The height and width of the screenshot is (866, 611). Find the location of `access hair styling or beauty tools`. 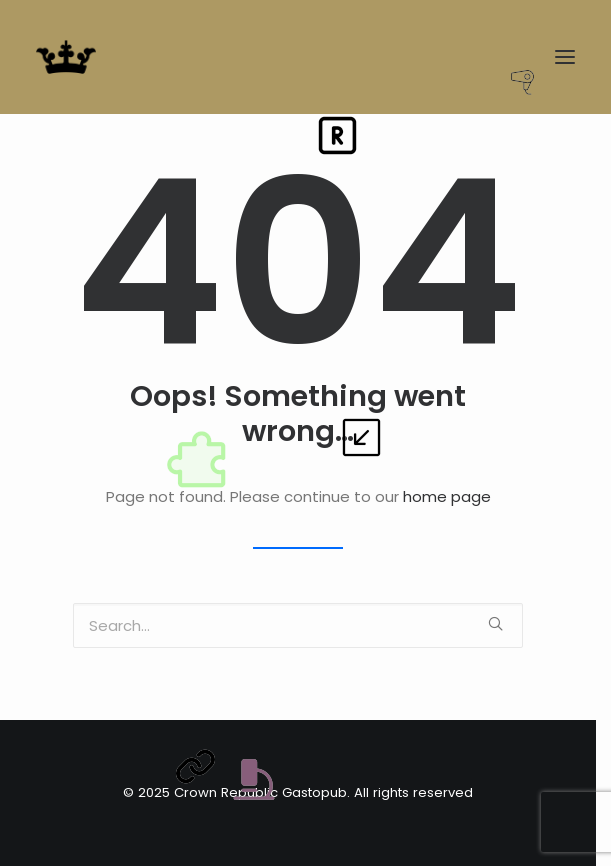

access hair styling or beauty tools is located at coordinates (523, 81).